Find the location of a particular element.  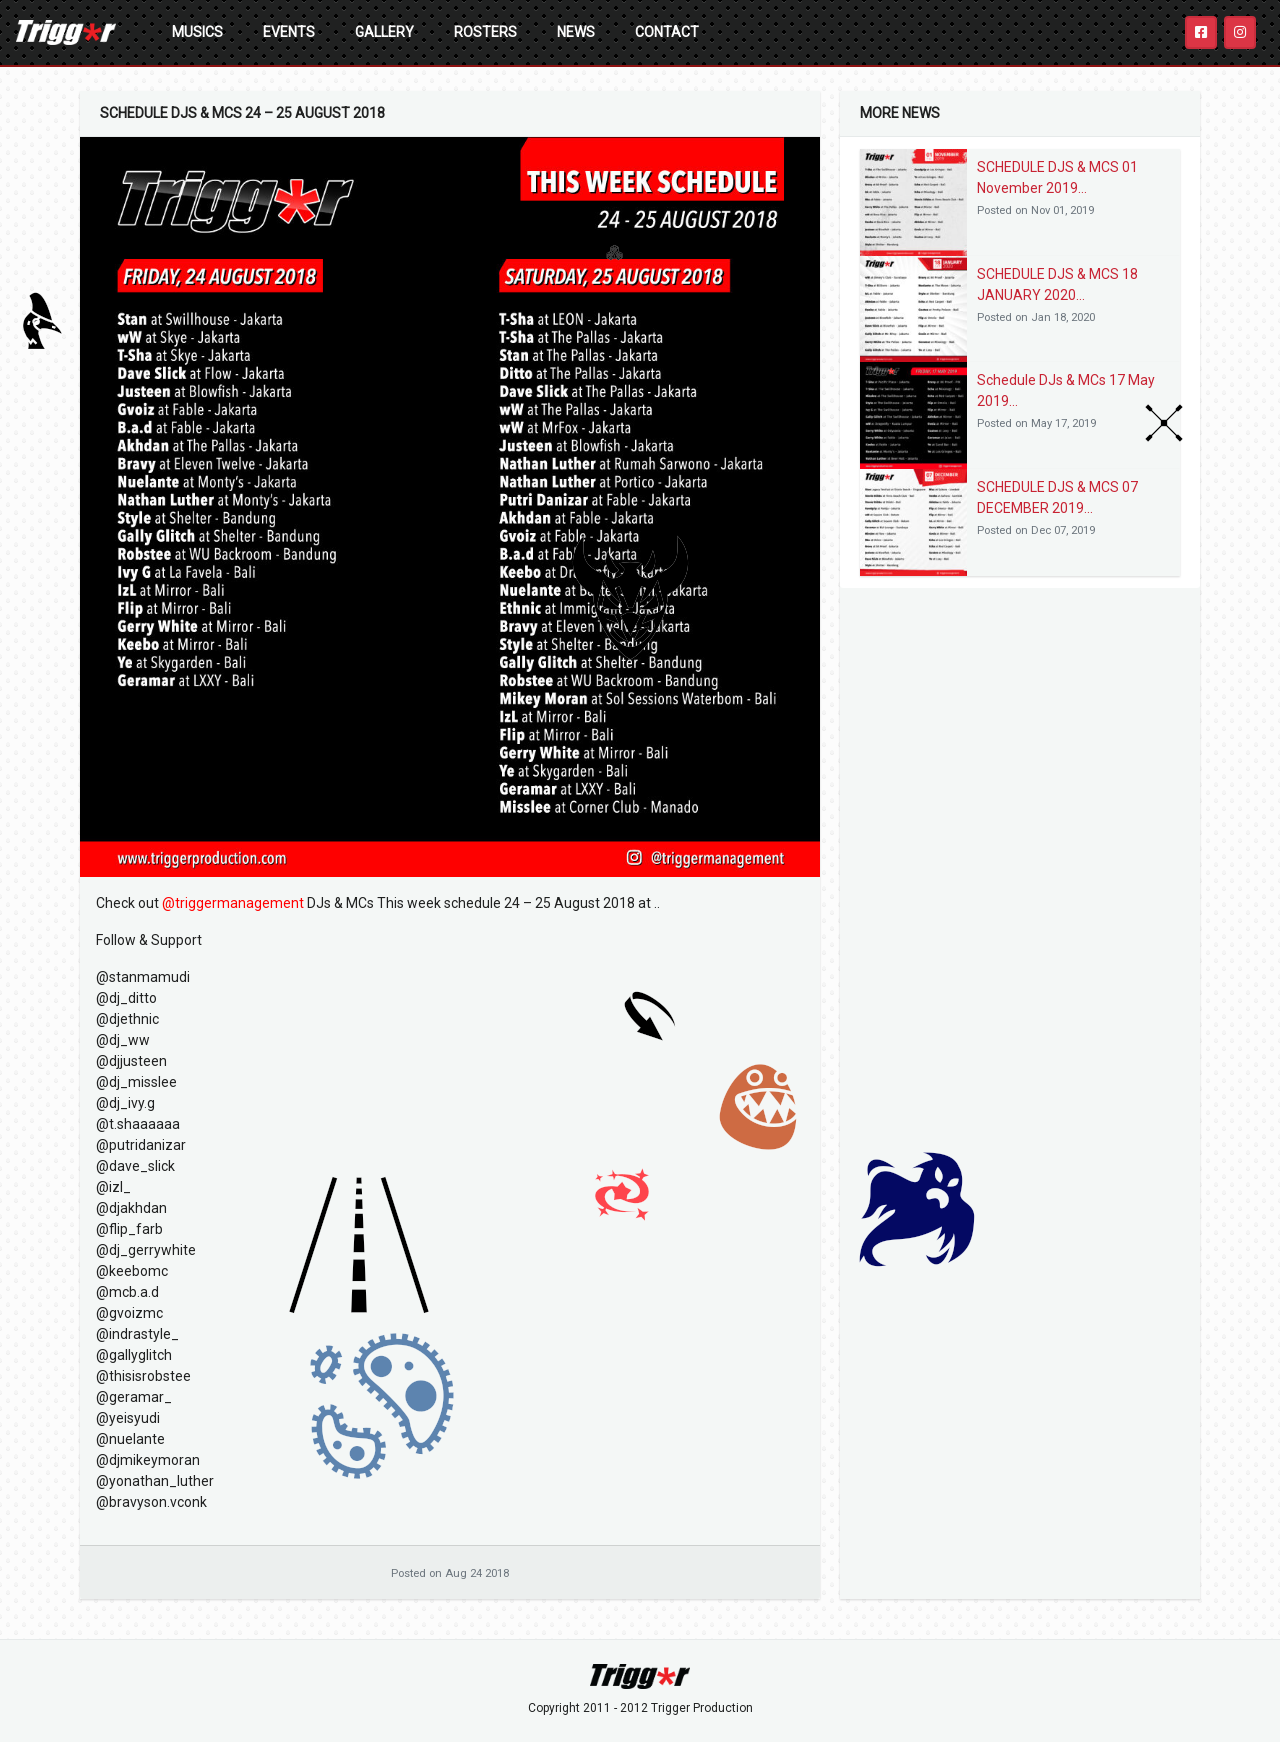

activate special ability or power-up is located at coordinates (622, 1194).